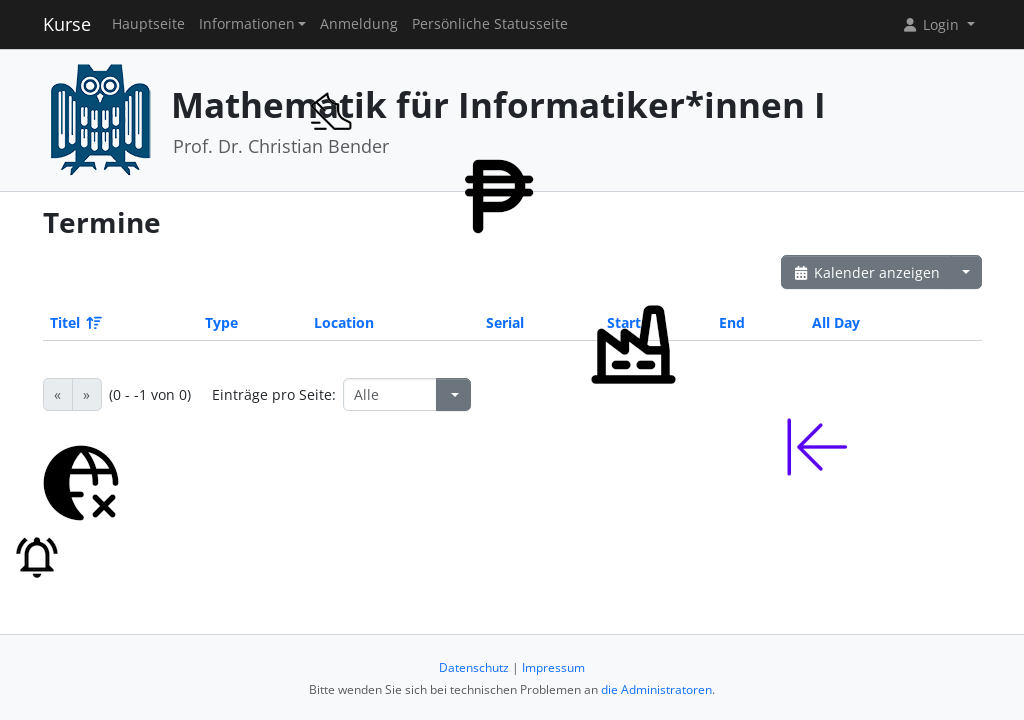  What do you see at coordinates (496, 196) in the screenshot?
I see `indicates pricing or payment in Philippine pesos` at bounding box center [496, 196].